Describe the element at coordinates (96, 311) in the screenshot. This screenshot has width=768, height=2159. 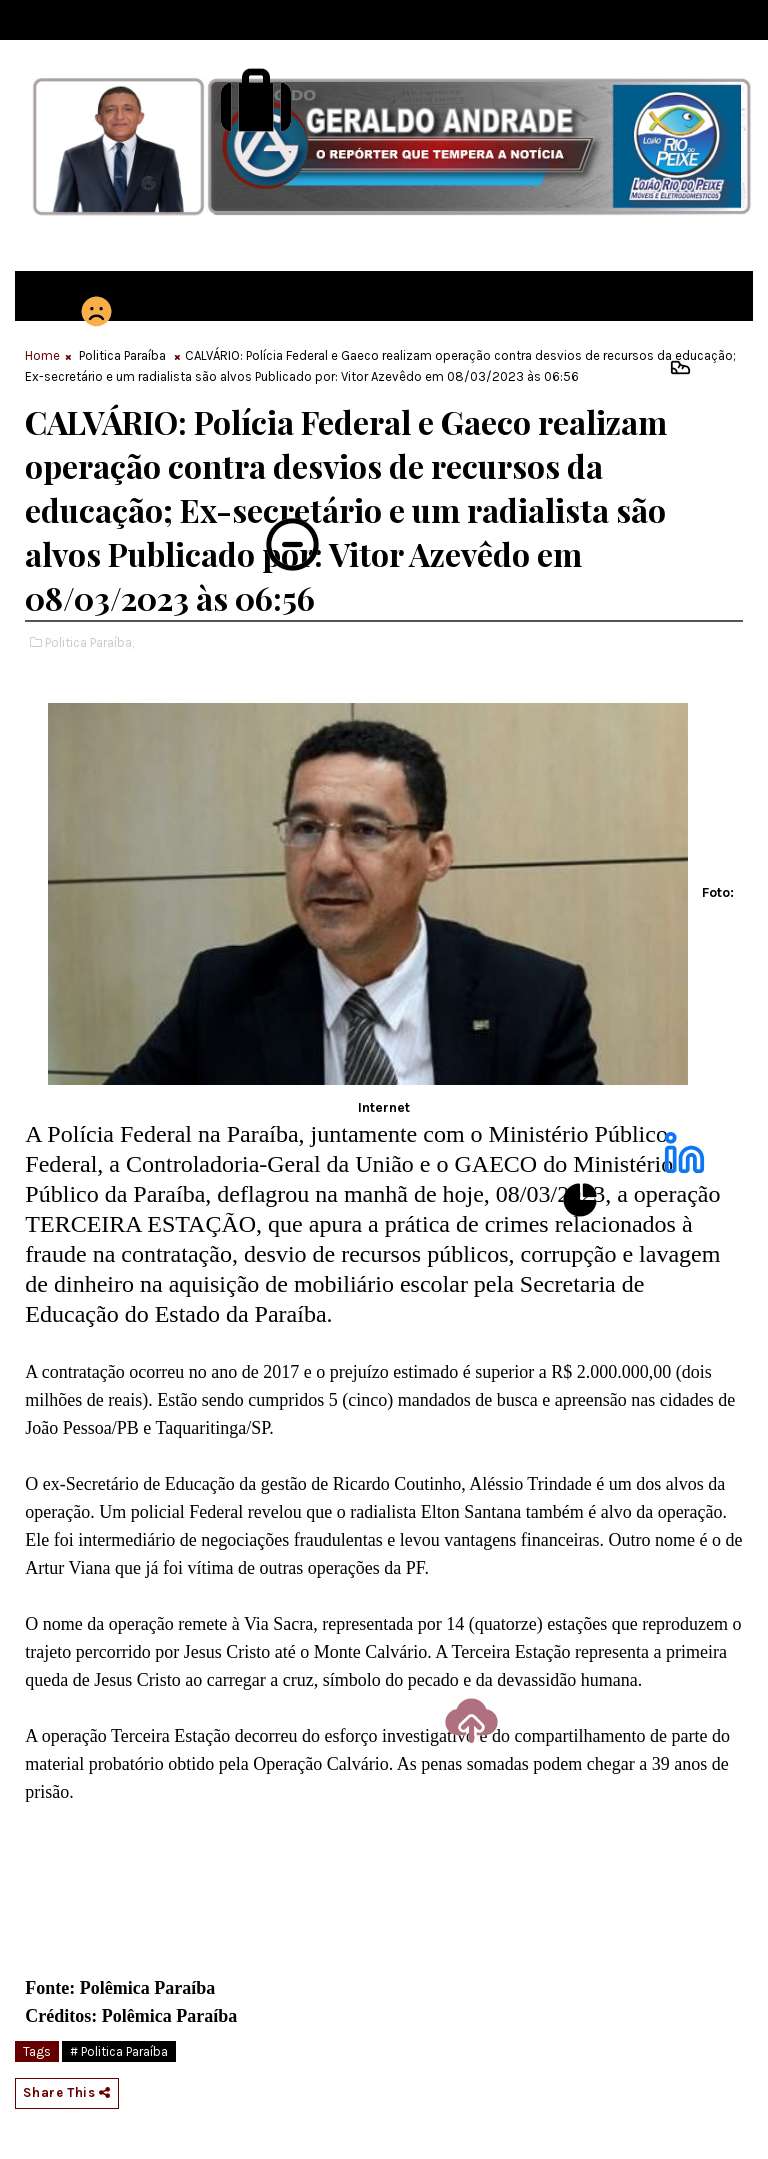
I see `submit negative feedback or rating` at that location.